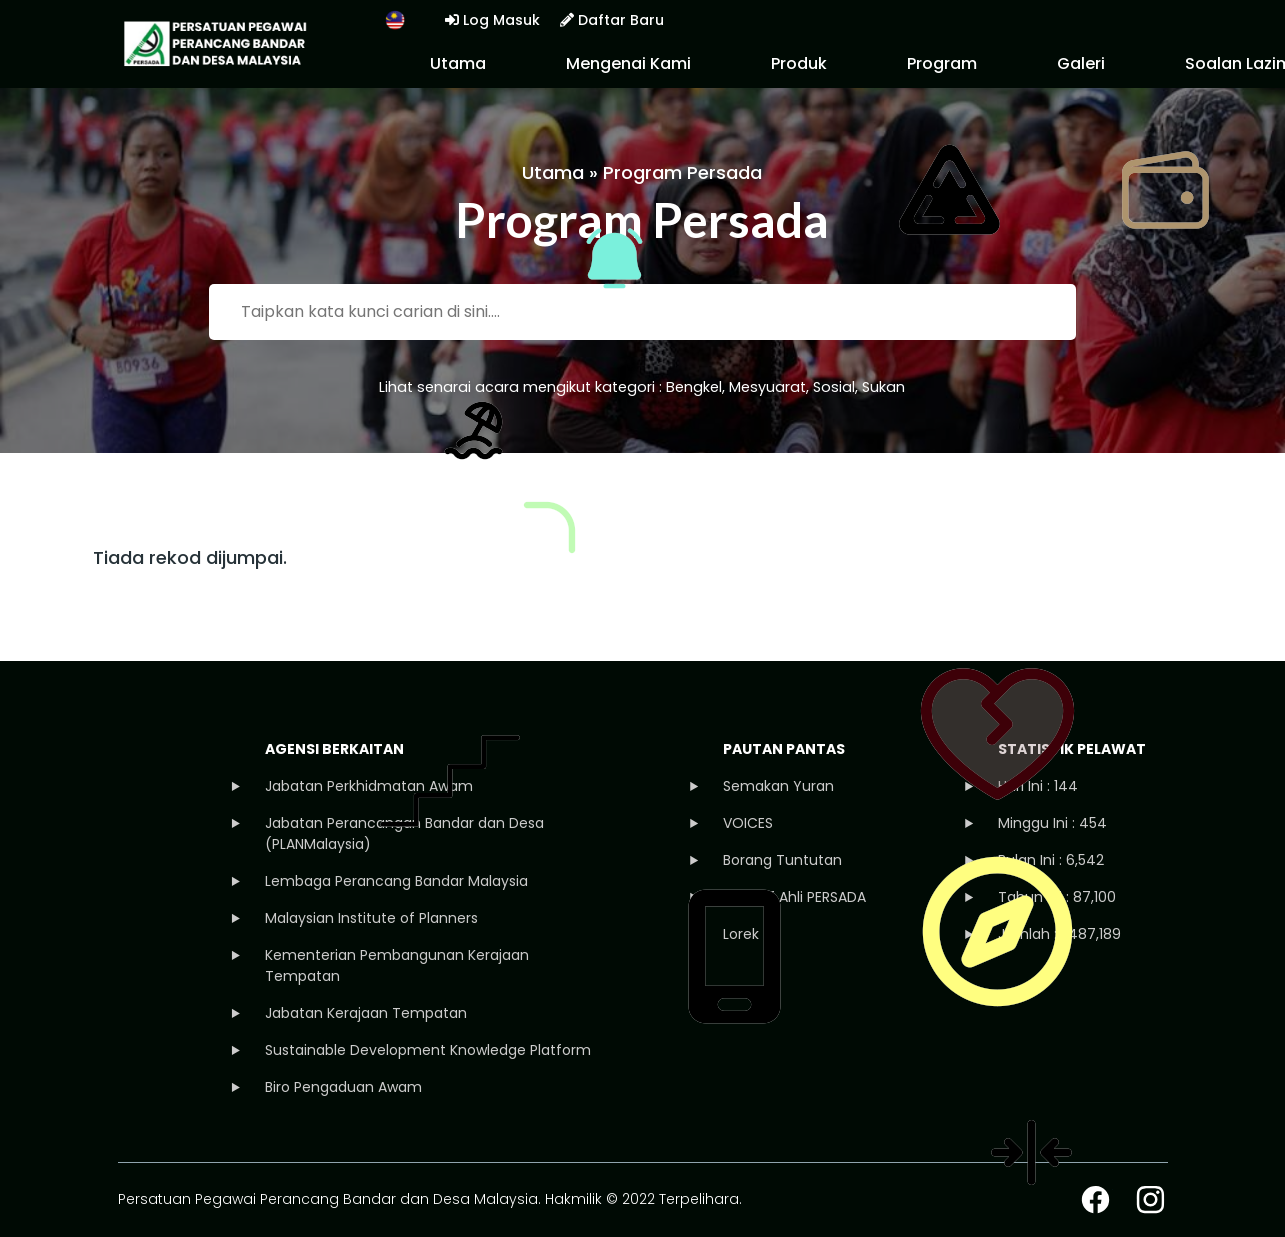 Image resolution: width=1285 pixels, height=1237 pixels. I want to click on switch to mobile view, so click(734, 956).